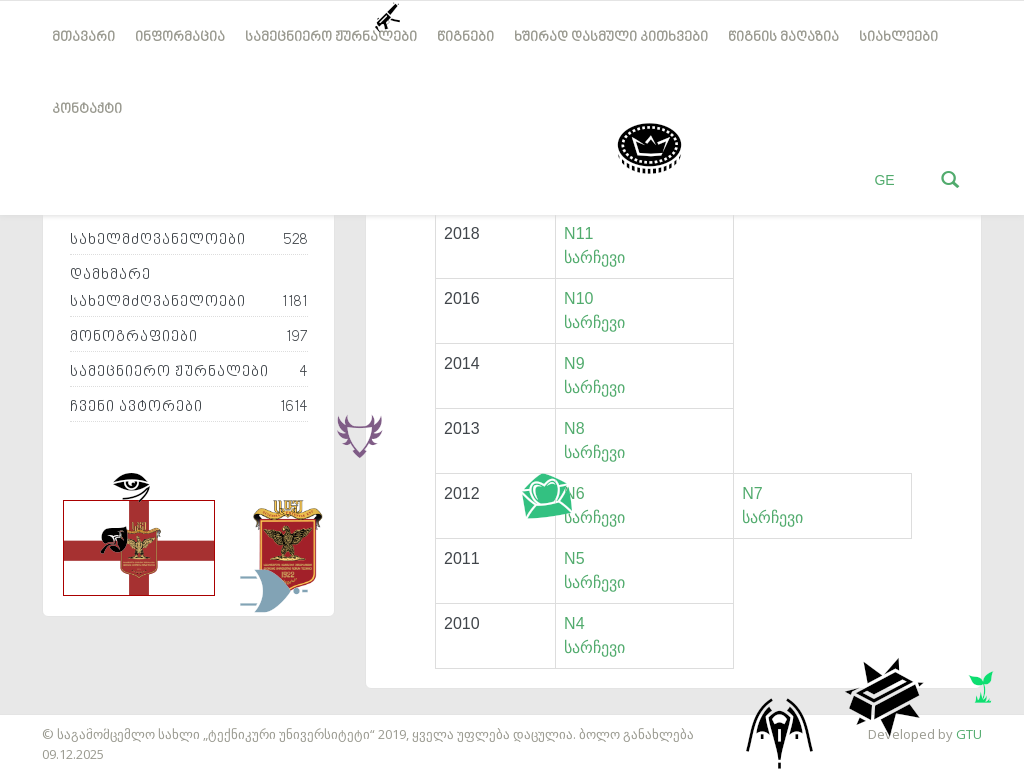 The image size is (1024, 774). What do you see at coordinates (131, 483) in the screenshot?
I see `indicates eye strain or fatigue warning` at bounding box center [131, 483].